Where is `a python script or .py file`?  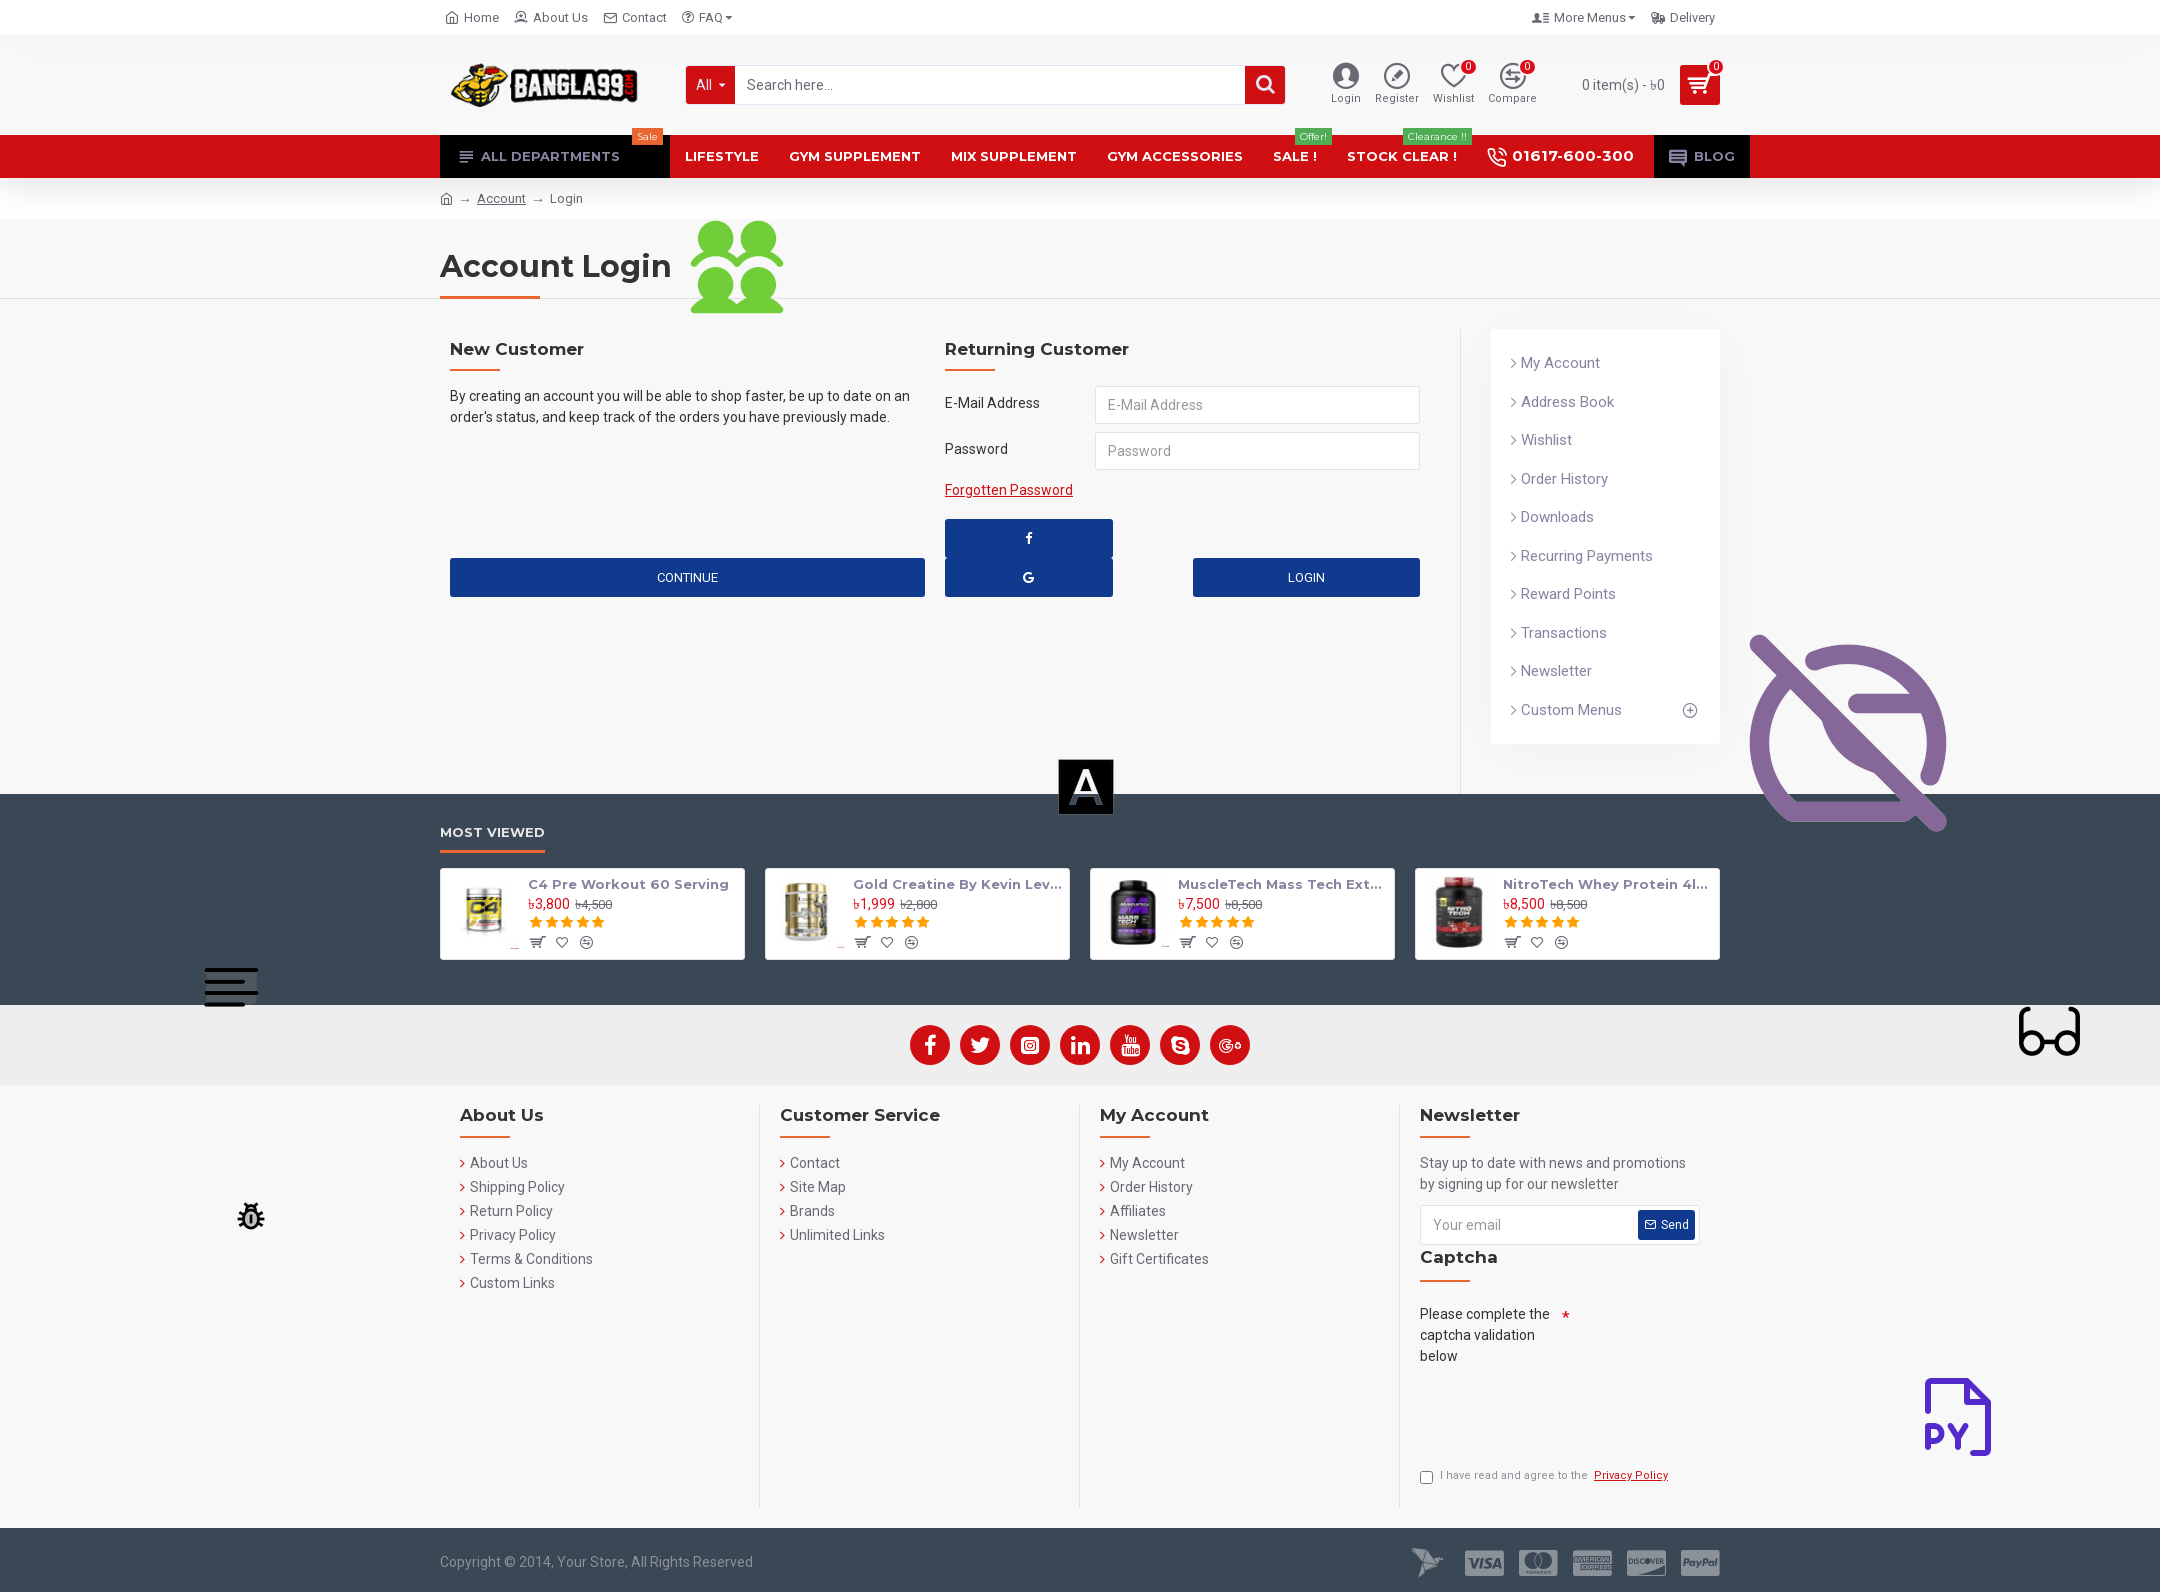 a python script or .py file is located at coordinates (1958, 1417).